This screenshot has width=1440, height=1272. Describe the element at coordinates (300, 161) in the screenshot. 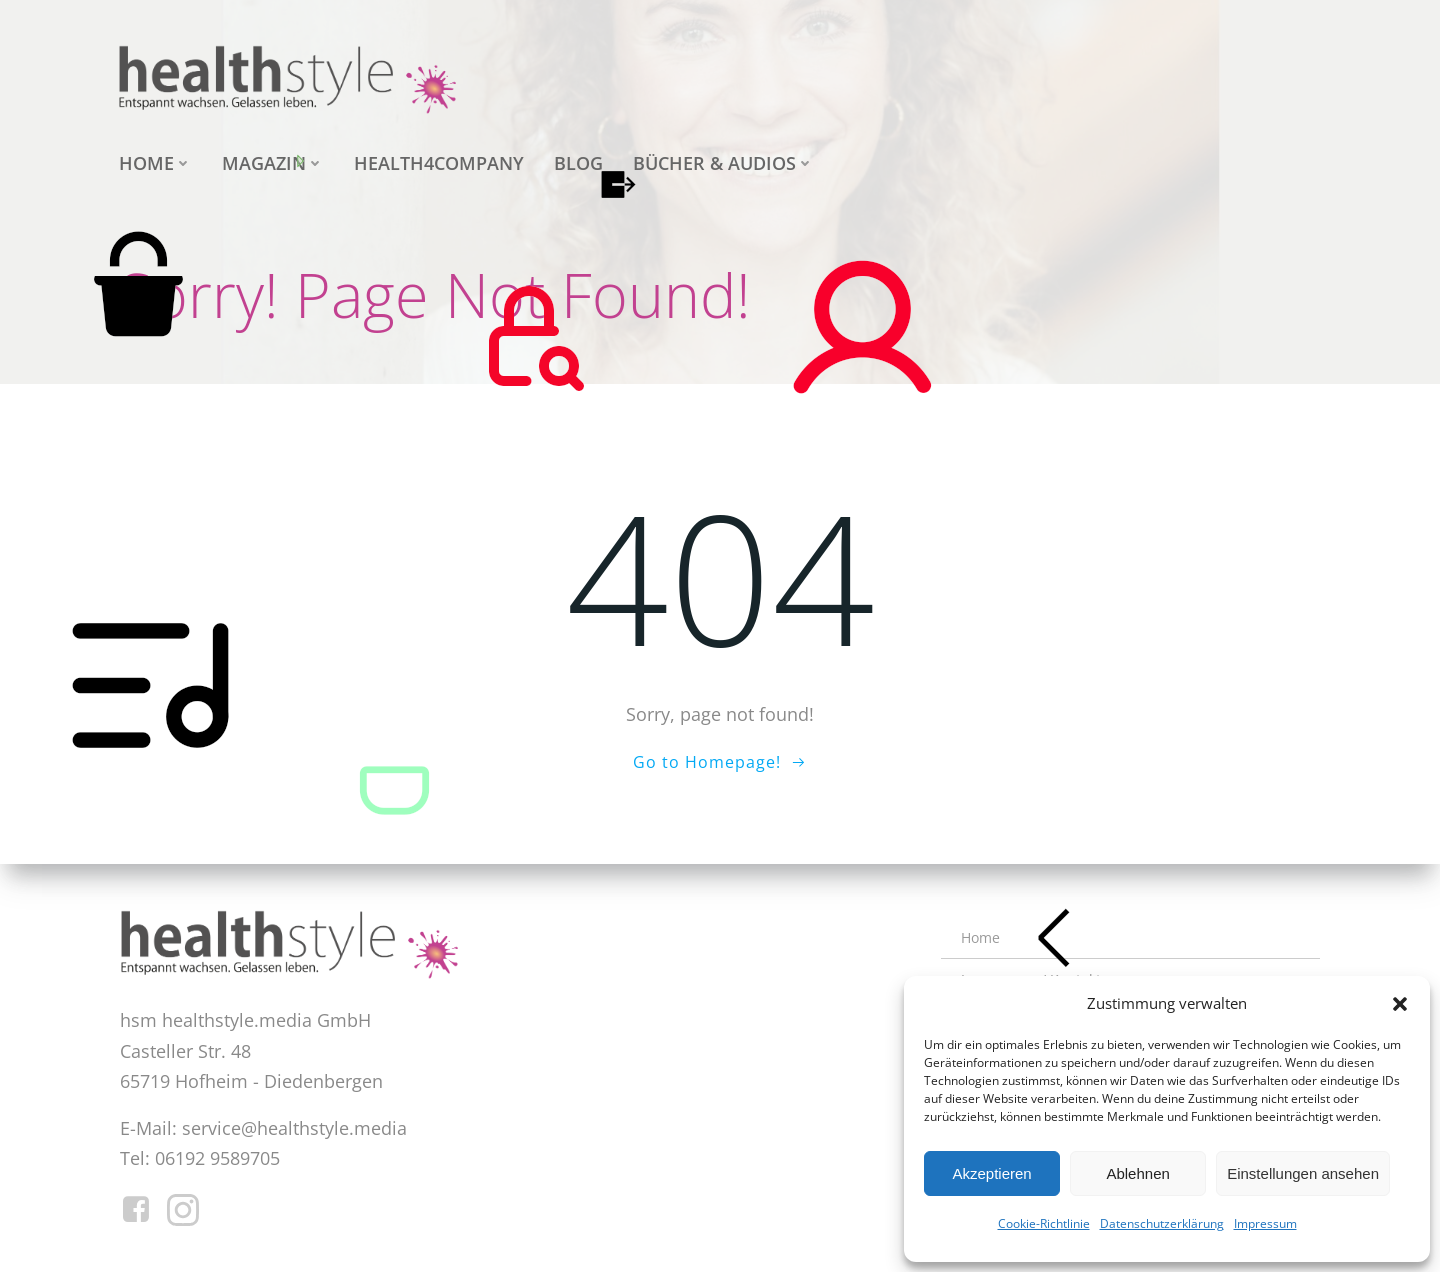

I see `navigate to the next item or screen` at that location.